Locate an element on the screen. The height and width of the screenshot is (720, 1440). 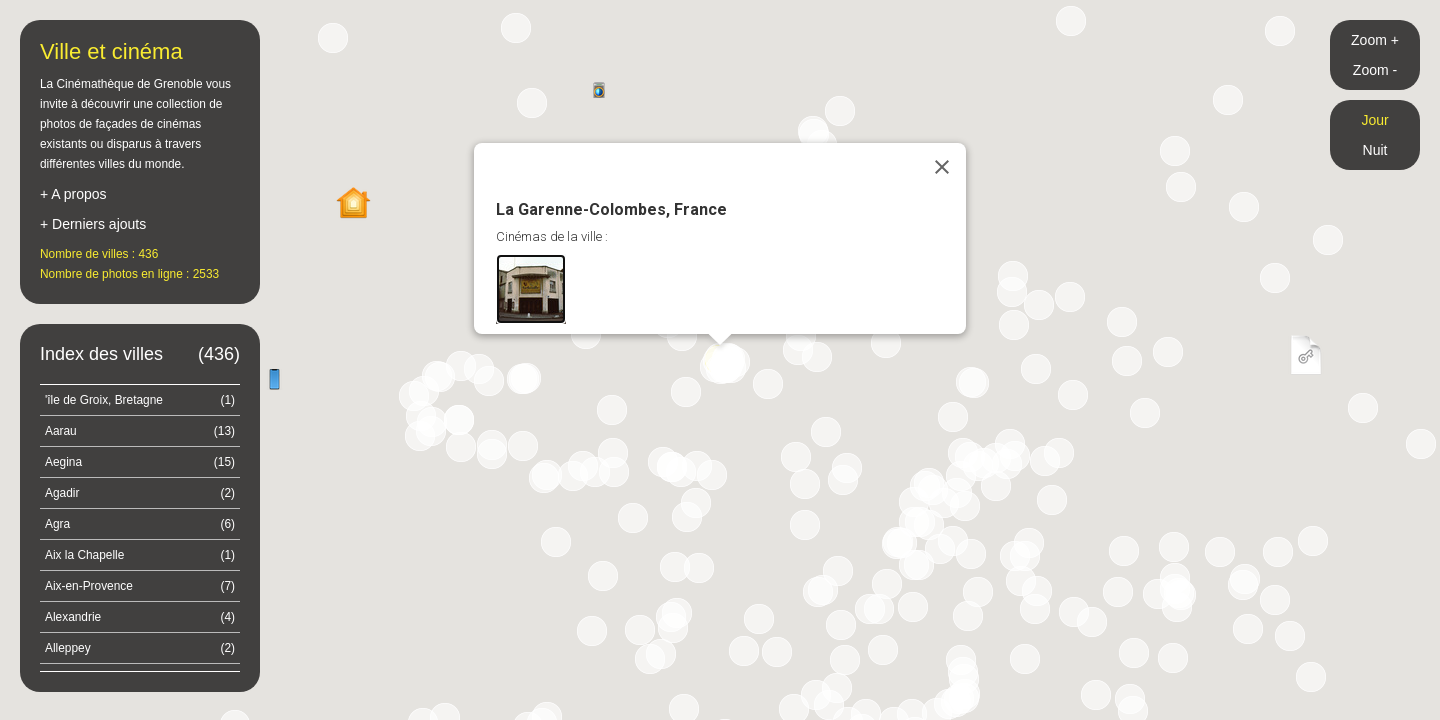
open home settings or preferences is located at coordinates (353, 202).